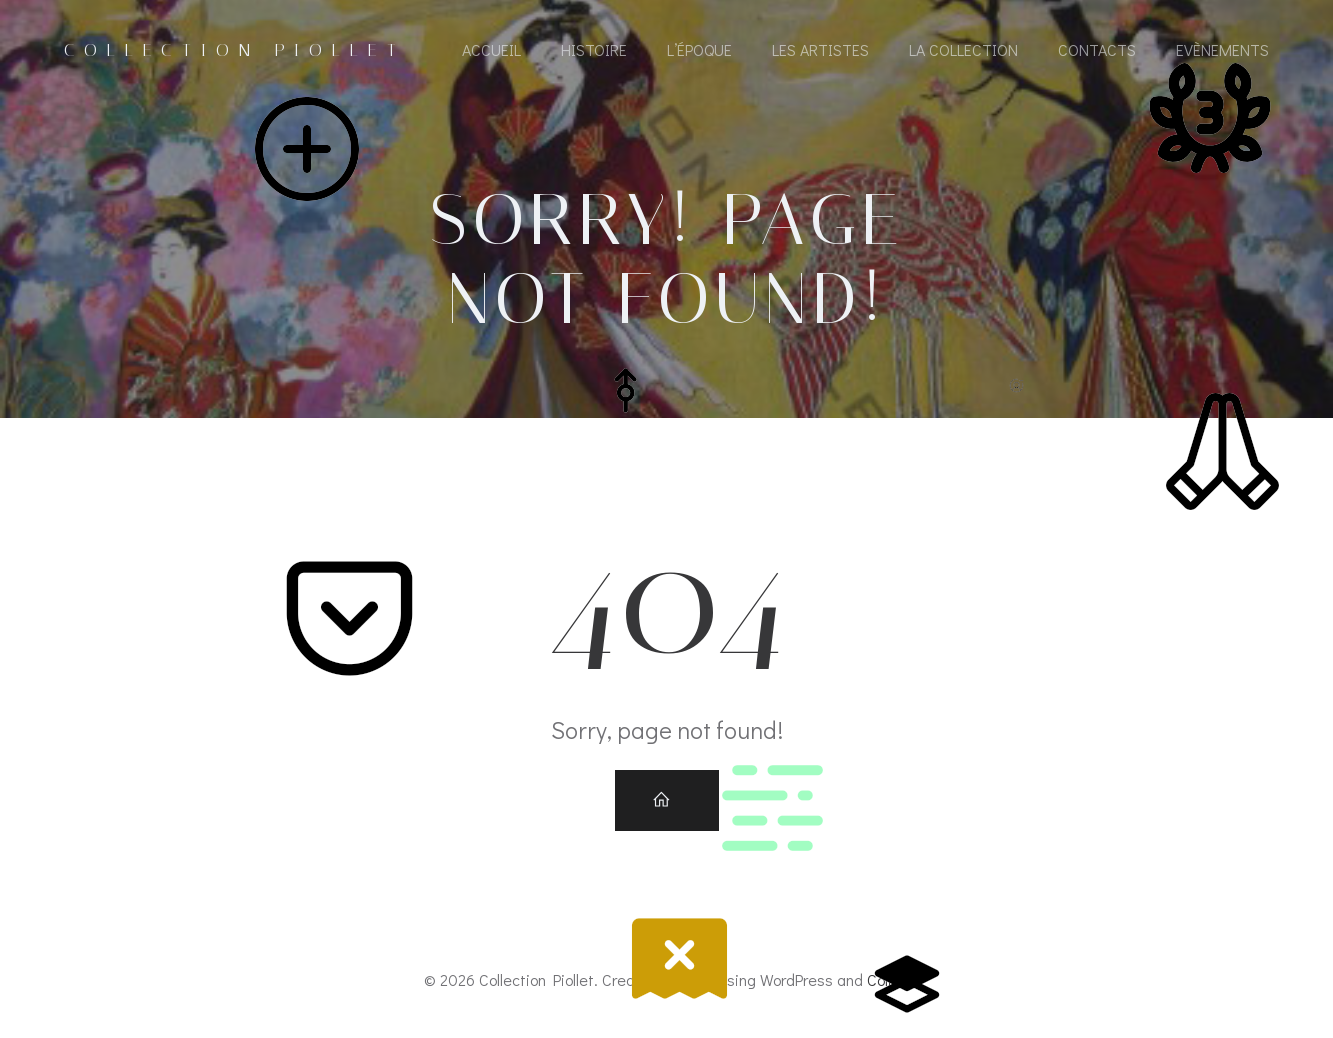  What do you see at coordinates (1016, 385) in the screenshot?
I see `remove a user from your contacts` at bounding box center [1016, 385].